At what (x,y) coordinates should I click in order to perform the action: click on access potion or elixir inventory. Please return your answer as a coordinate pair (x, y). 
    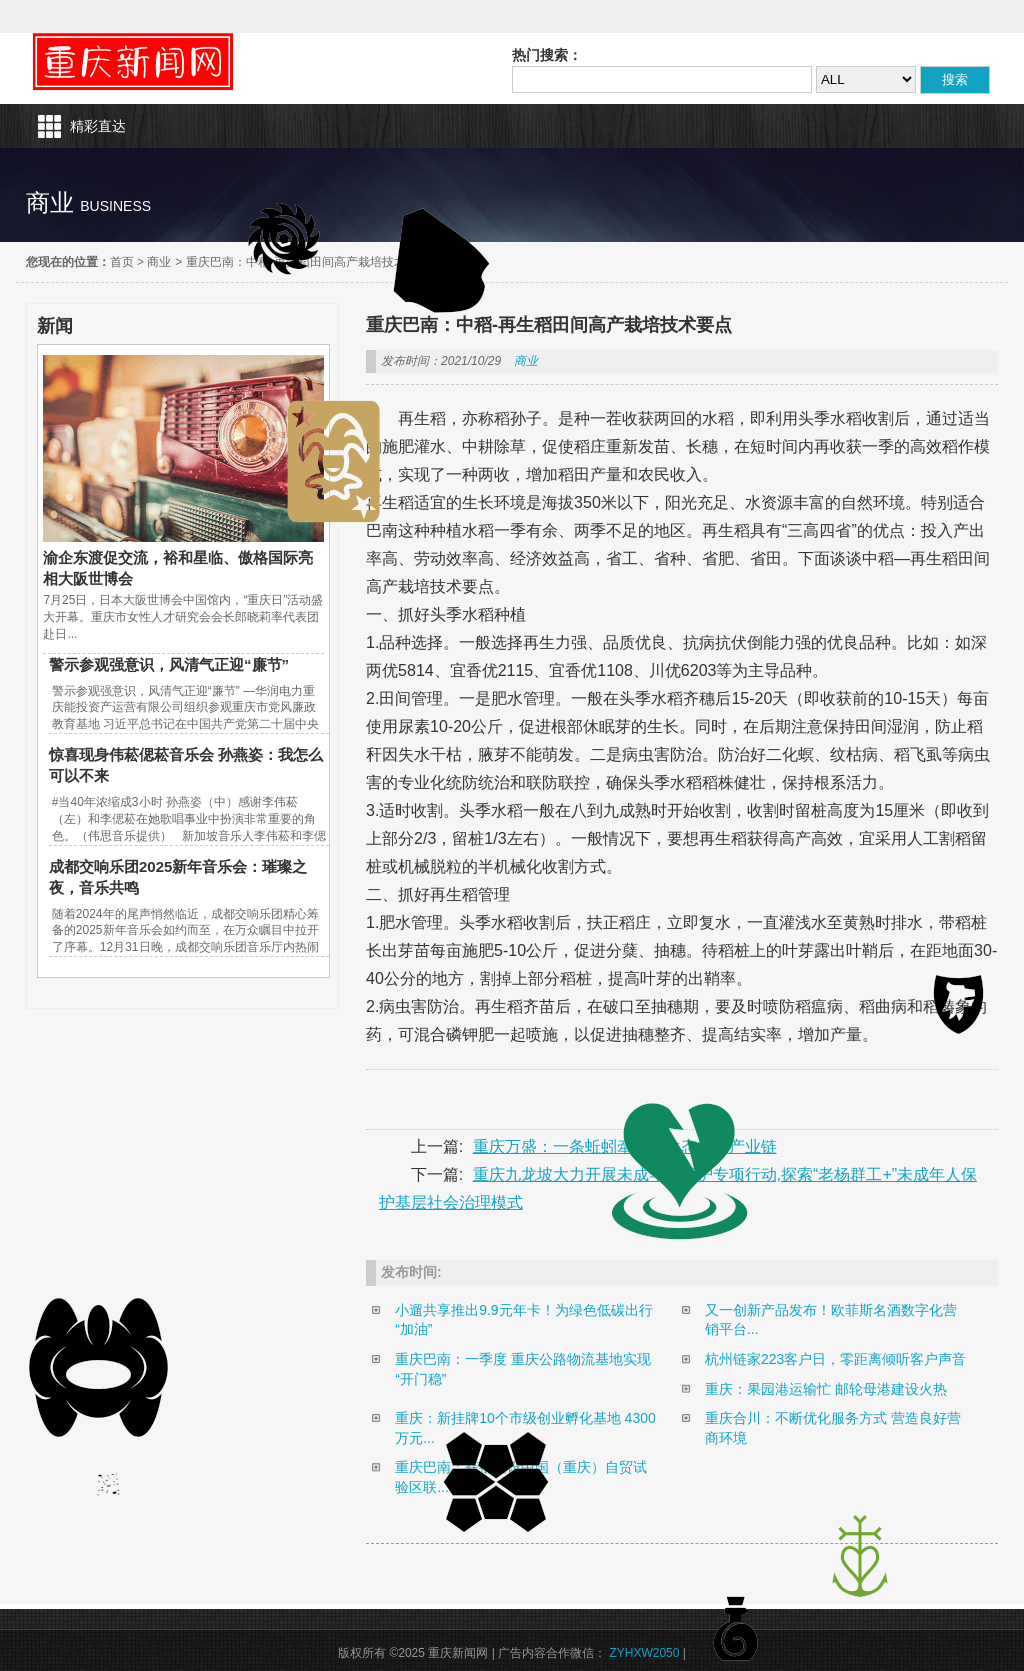
    Looking at the image, I should click on (735, 1628).